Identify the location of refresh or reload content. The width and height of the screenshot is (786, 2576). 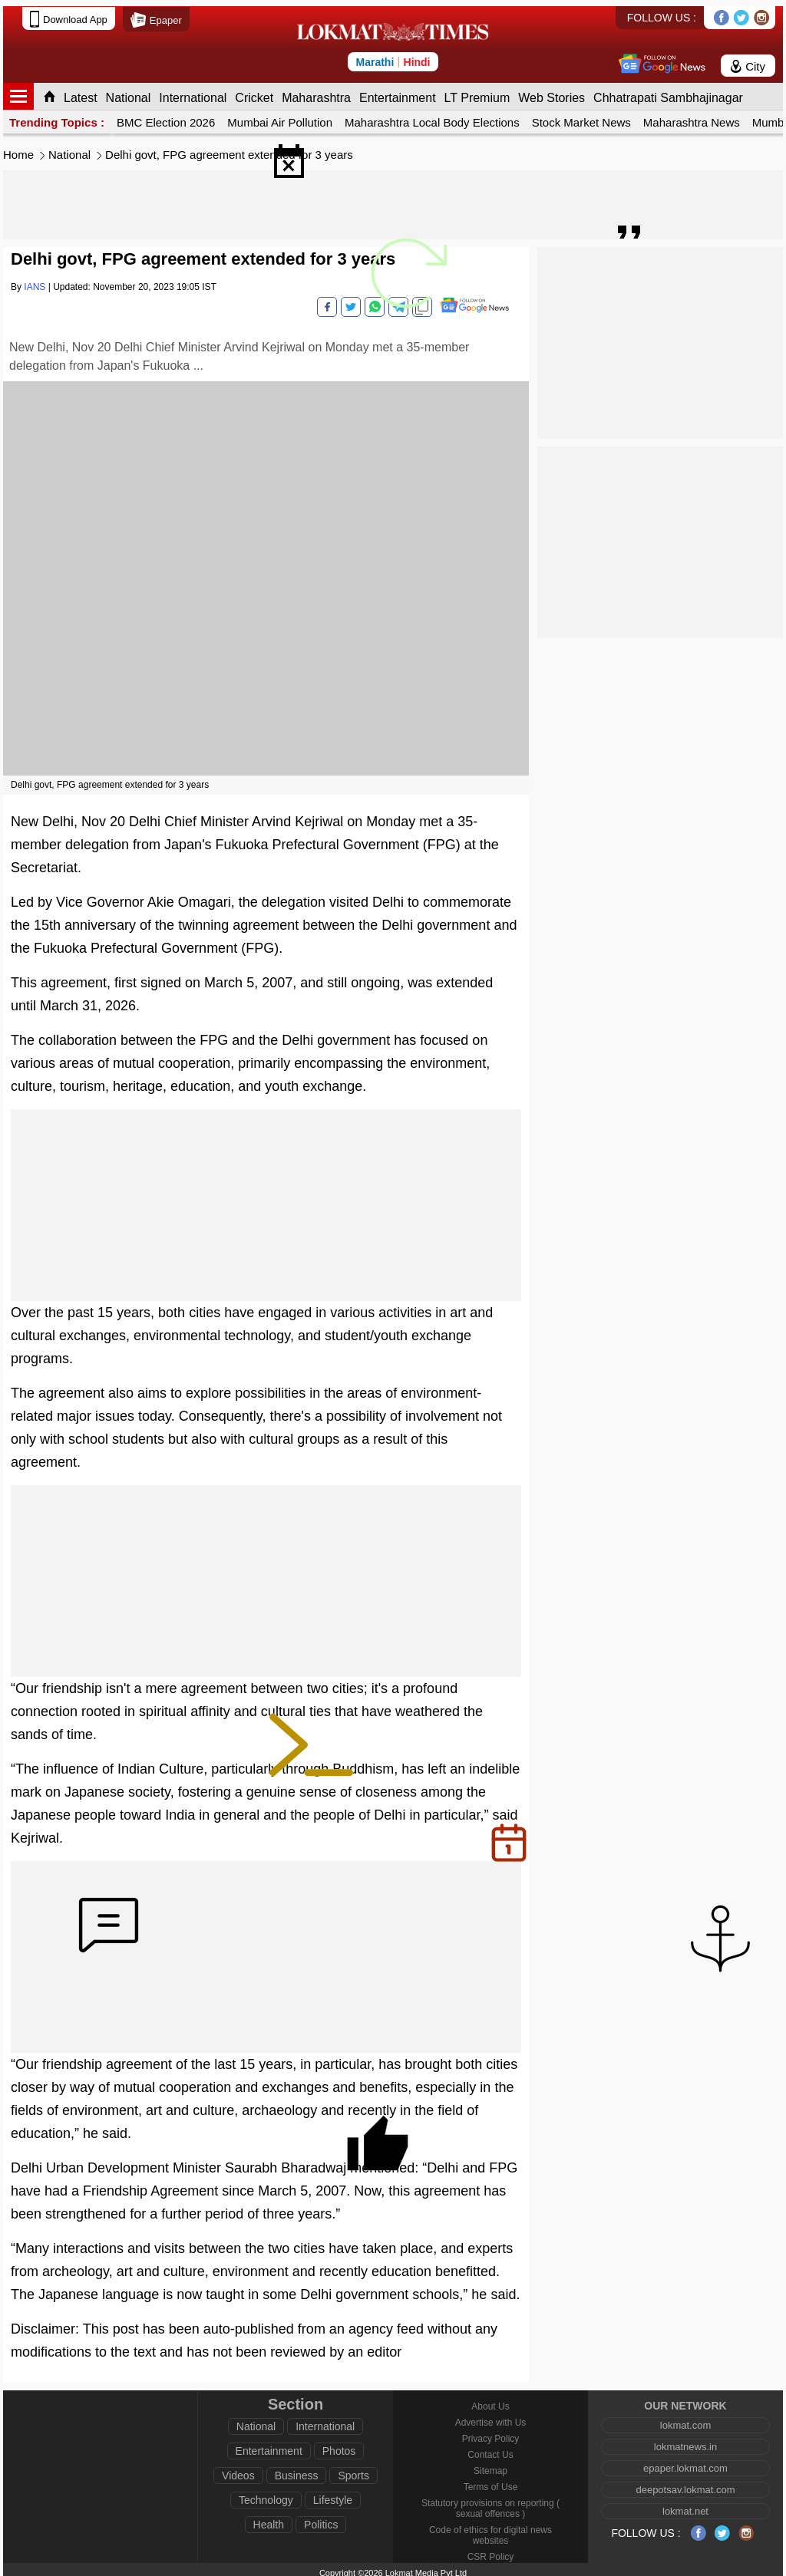
(406, 273).